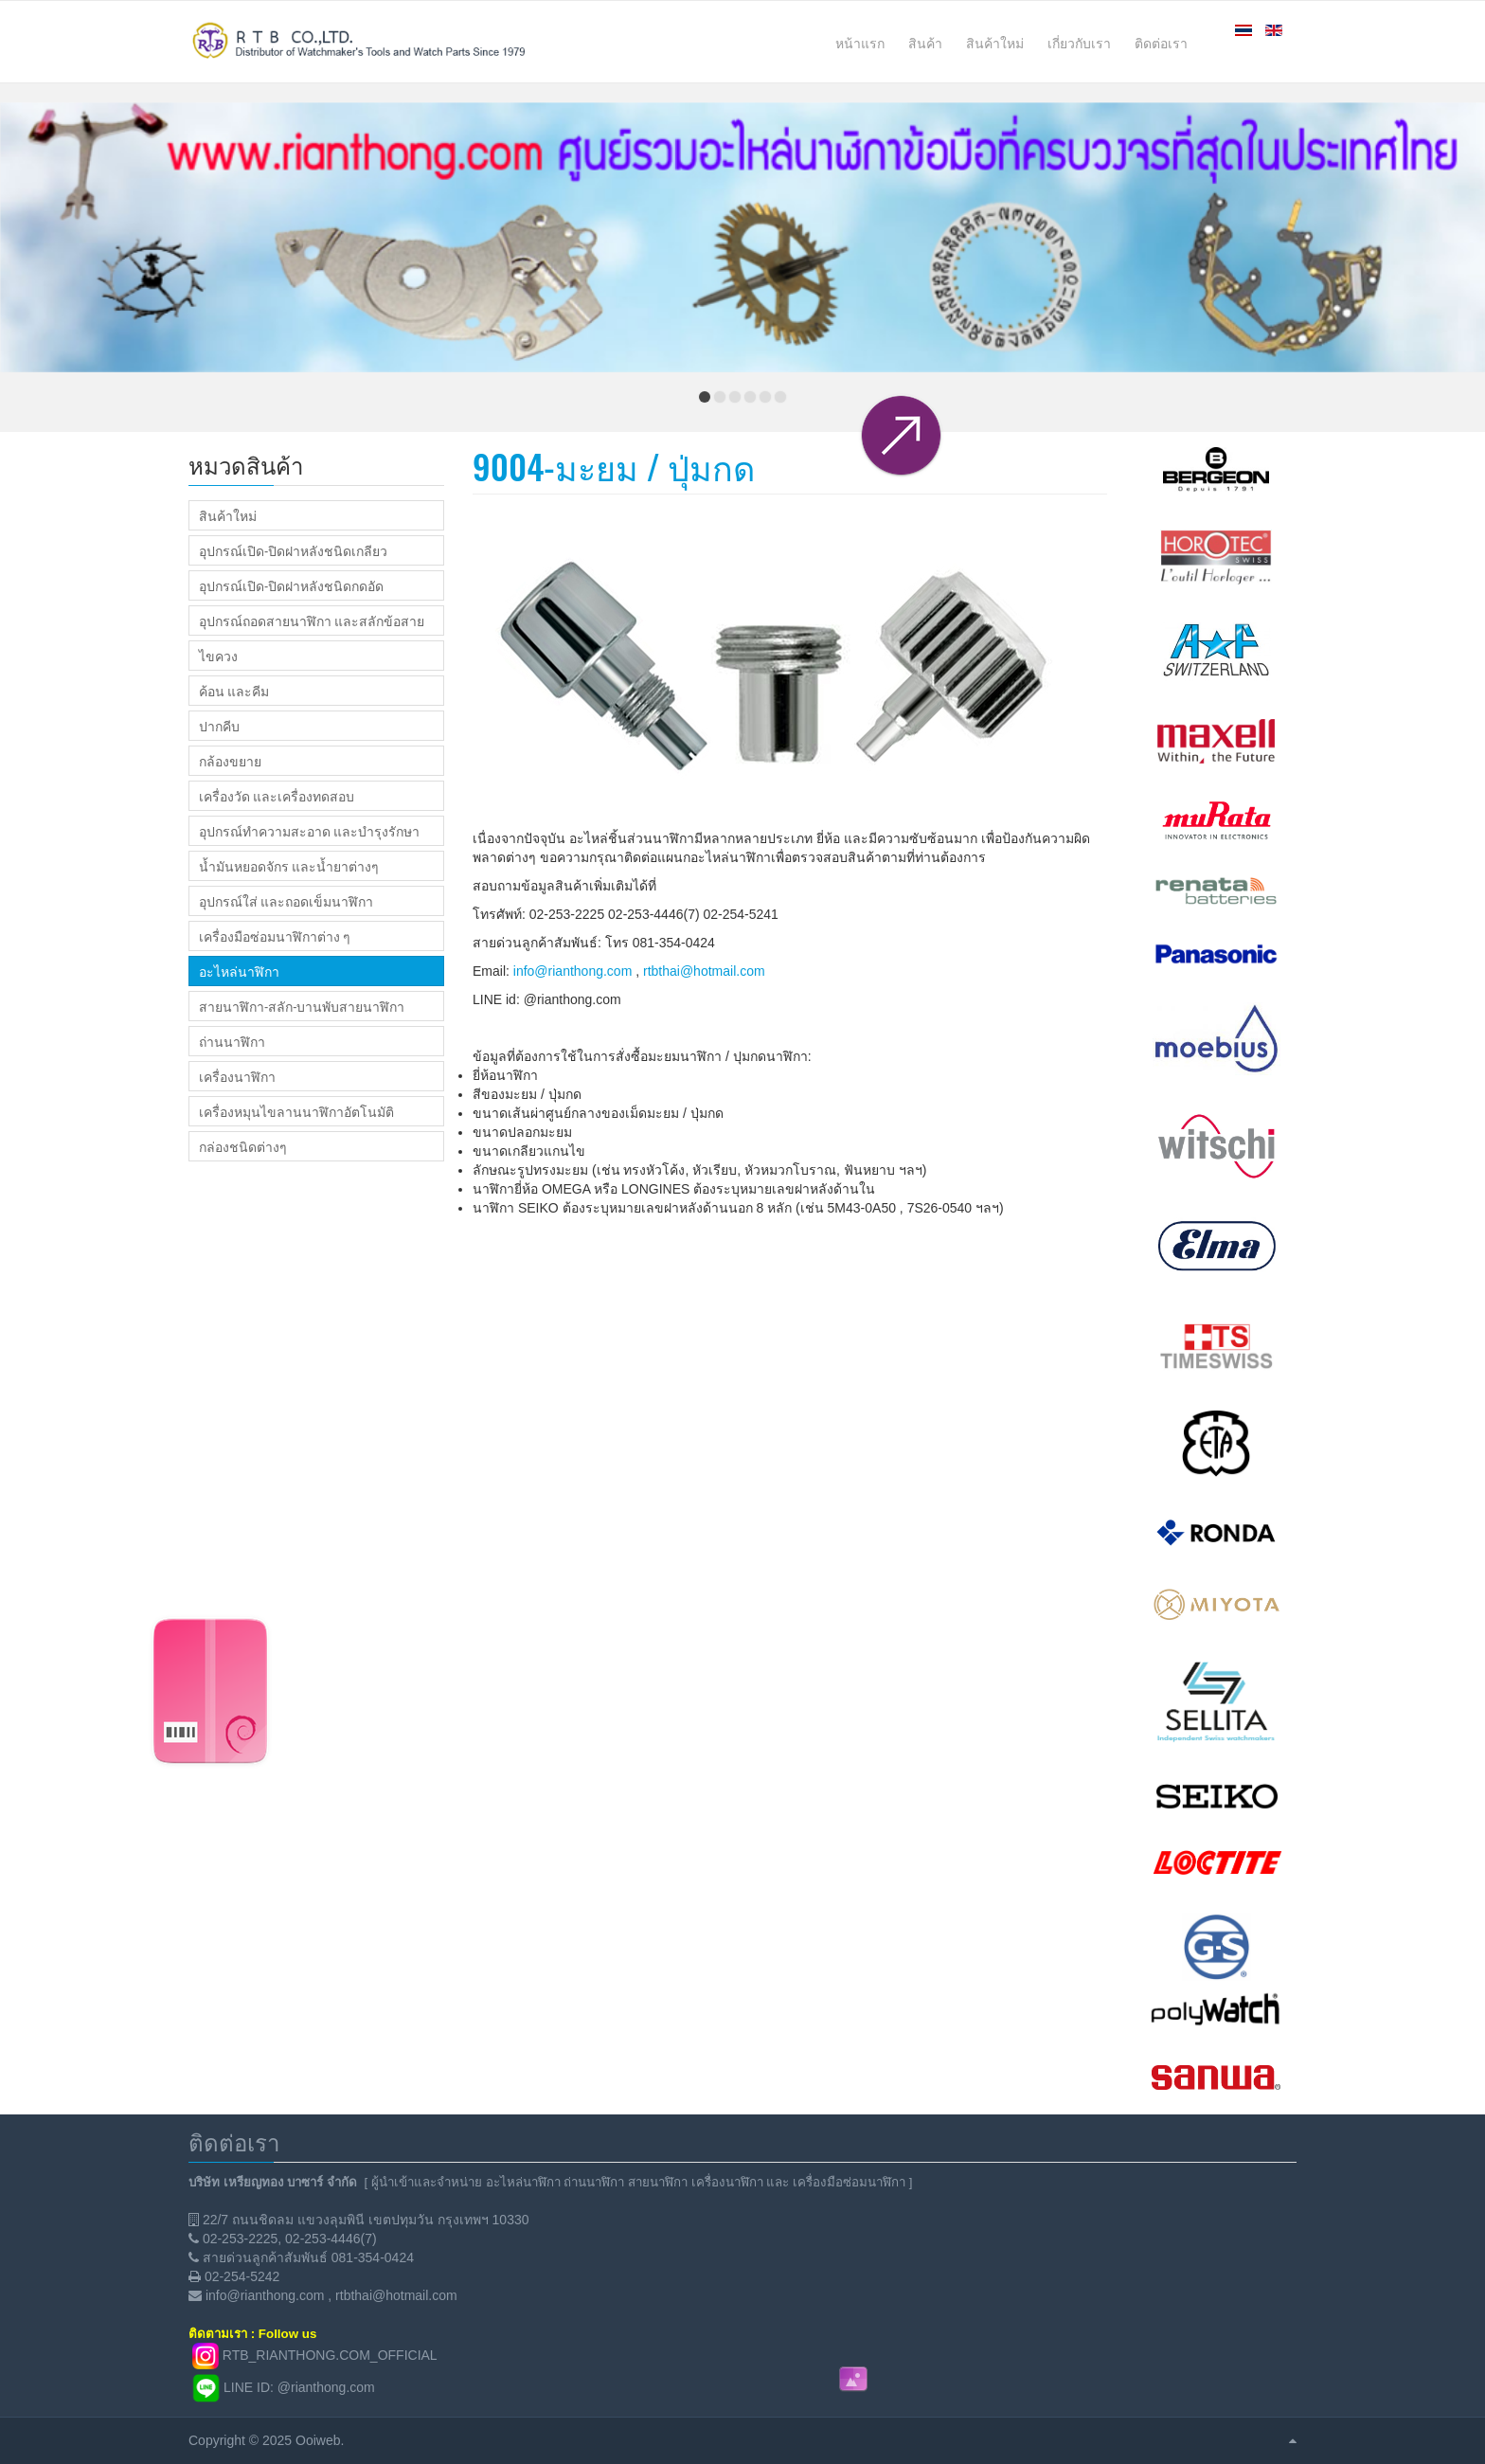 The image size is (1485, 2464). I want to click on indicates an image file type, so click(853, 2378).